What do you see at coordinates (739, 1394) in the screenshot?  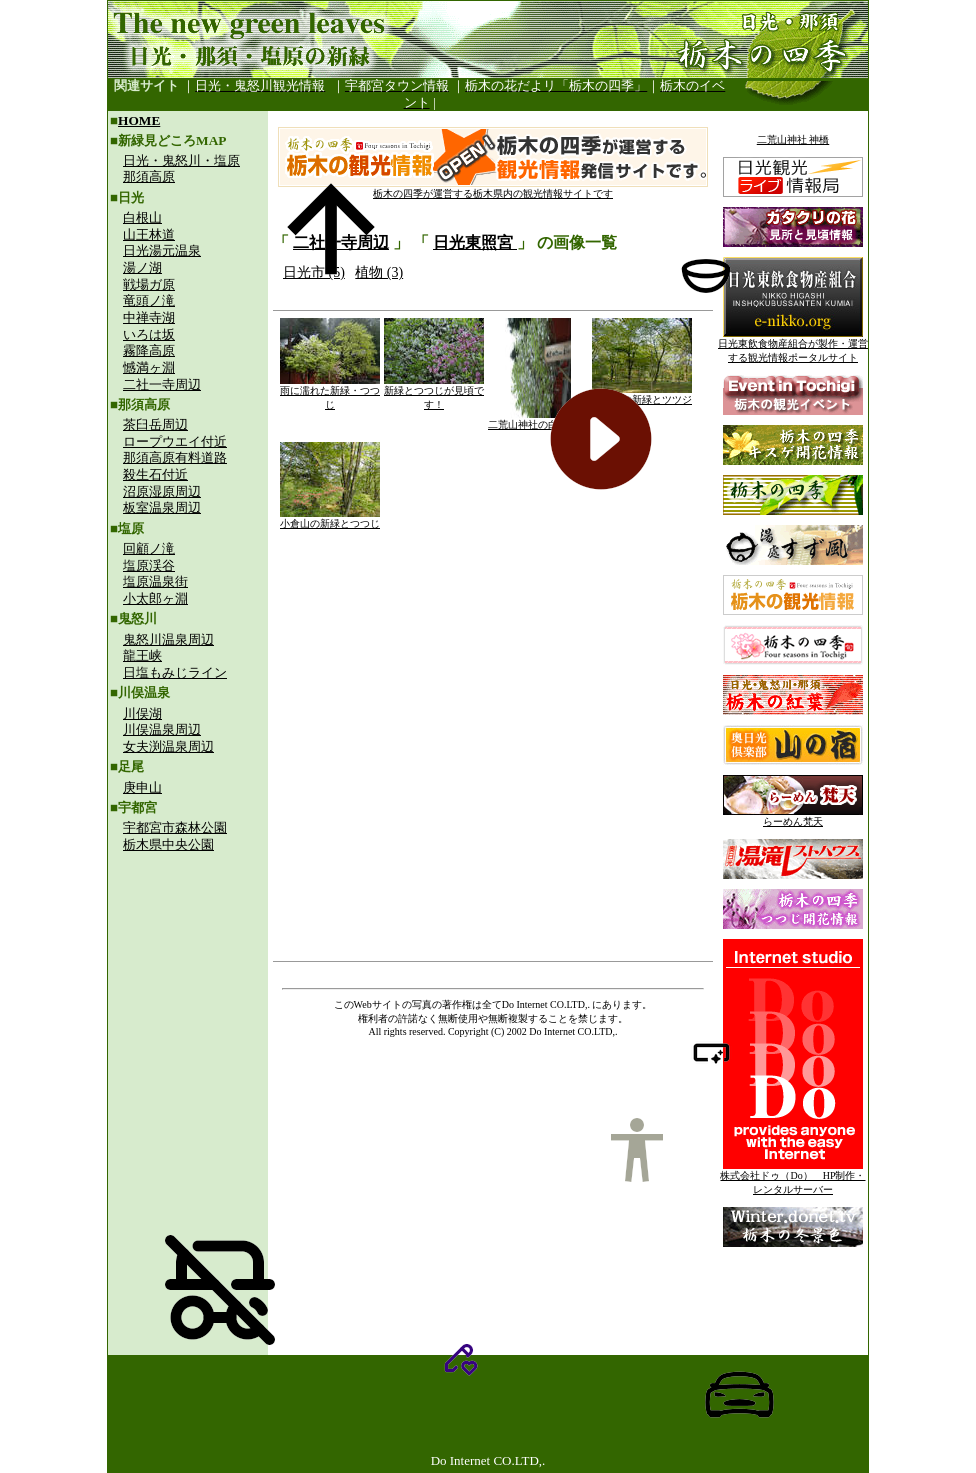 I see `select sports car or performance vehicle option` at bounding box center [739, 1394].